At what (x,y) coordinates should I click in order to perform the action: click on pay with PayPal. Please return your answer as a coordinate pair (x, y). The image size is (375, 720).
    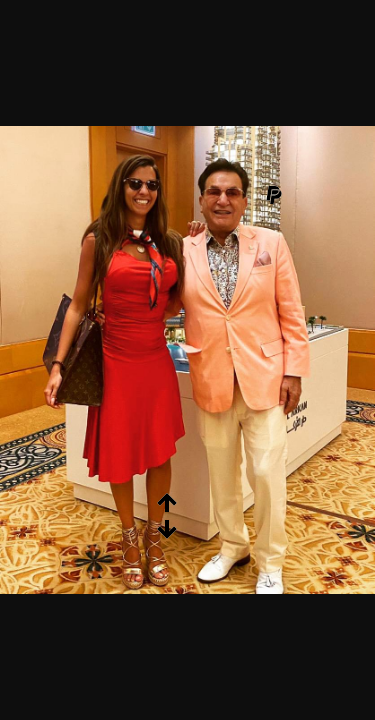
    Looking at the image, I should click on (274, 195).